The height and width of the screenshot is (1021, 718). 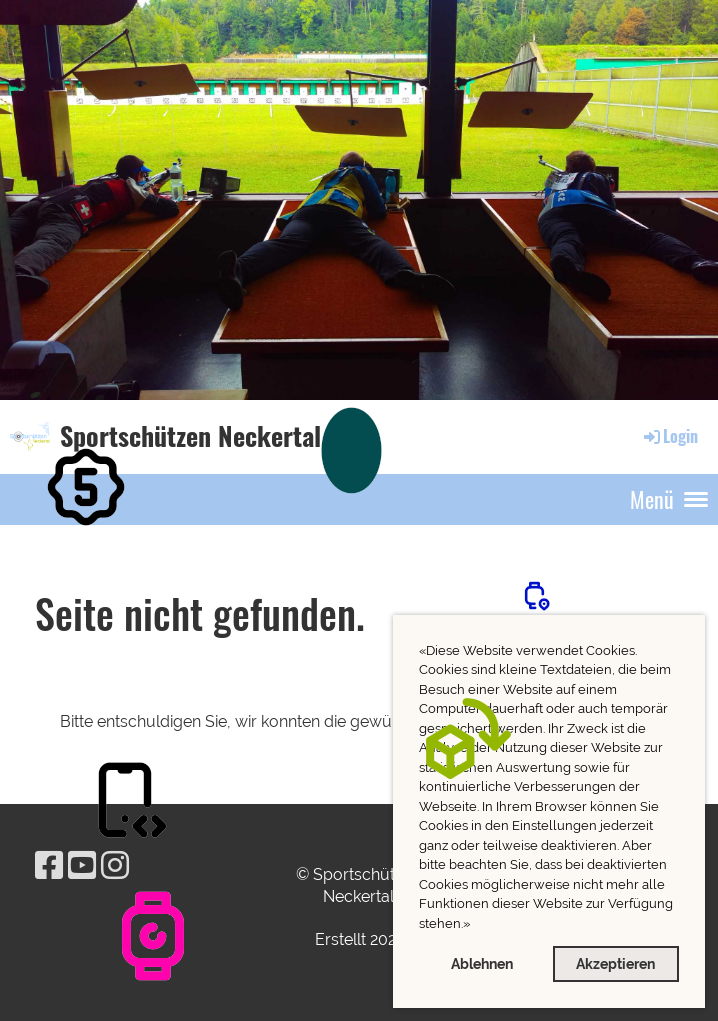 I want to click on indicates a filled or selected state, so click(x=351, y=450).